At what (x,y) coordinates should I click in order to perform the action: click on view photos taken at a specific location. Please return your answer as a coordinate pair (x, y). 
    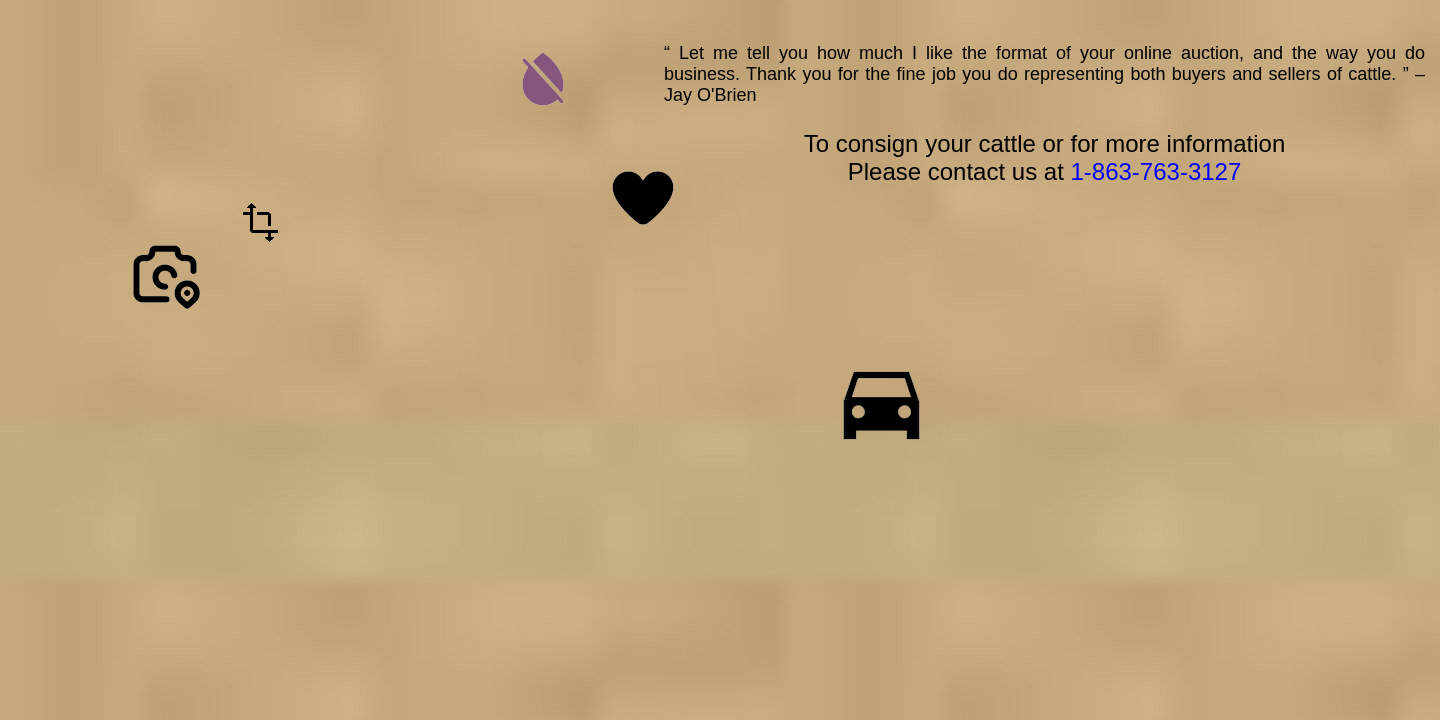
    Looking at the image, I should click on (165, 274).